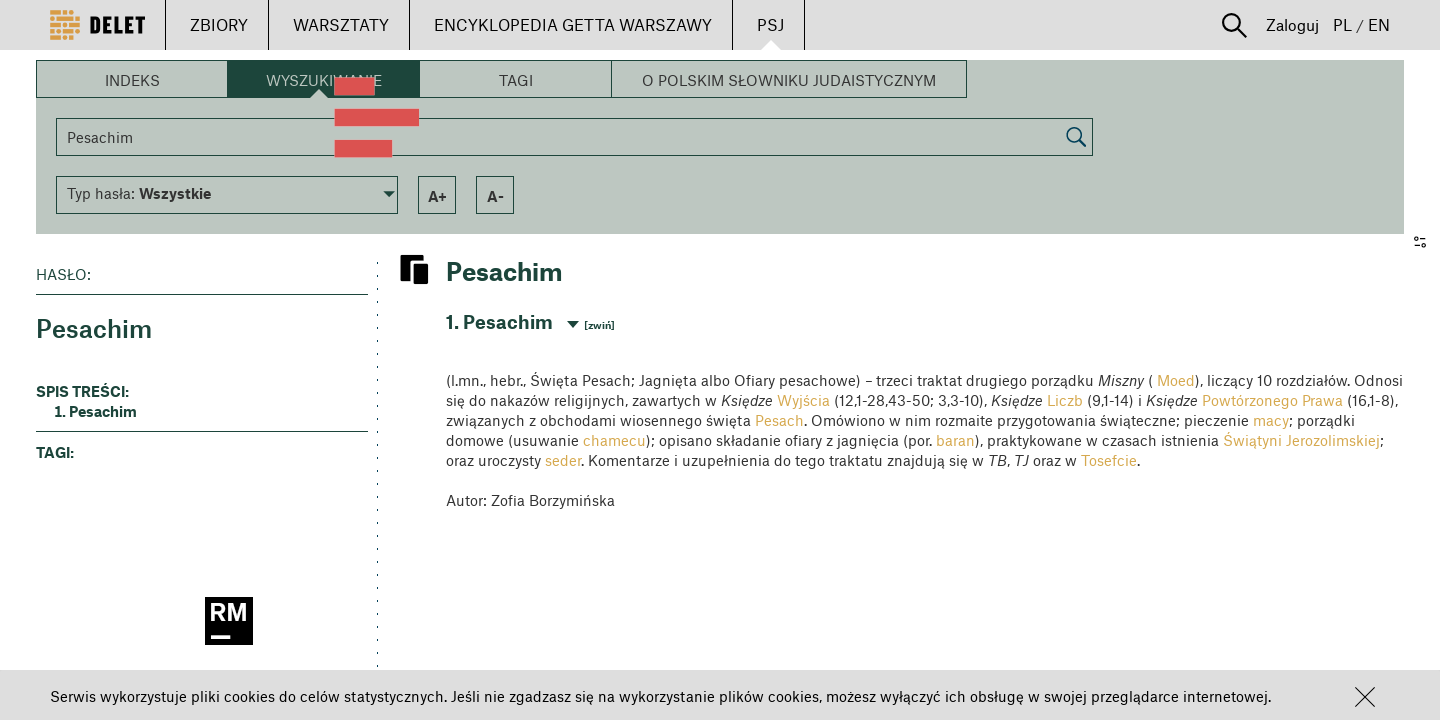  Describe the element at coordinates (413, 269) in the screenshot. I see `manage connected devices` at that location.